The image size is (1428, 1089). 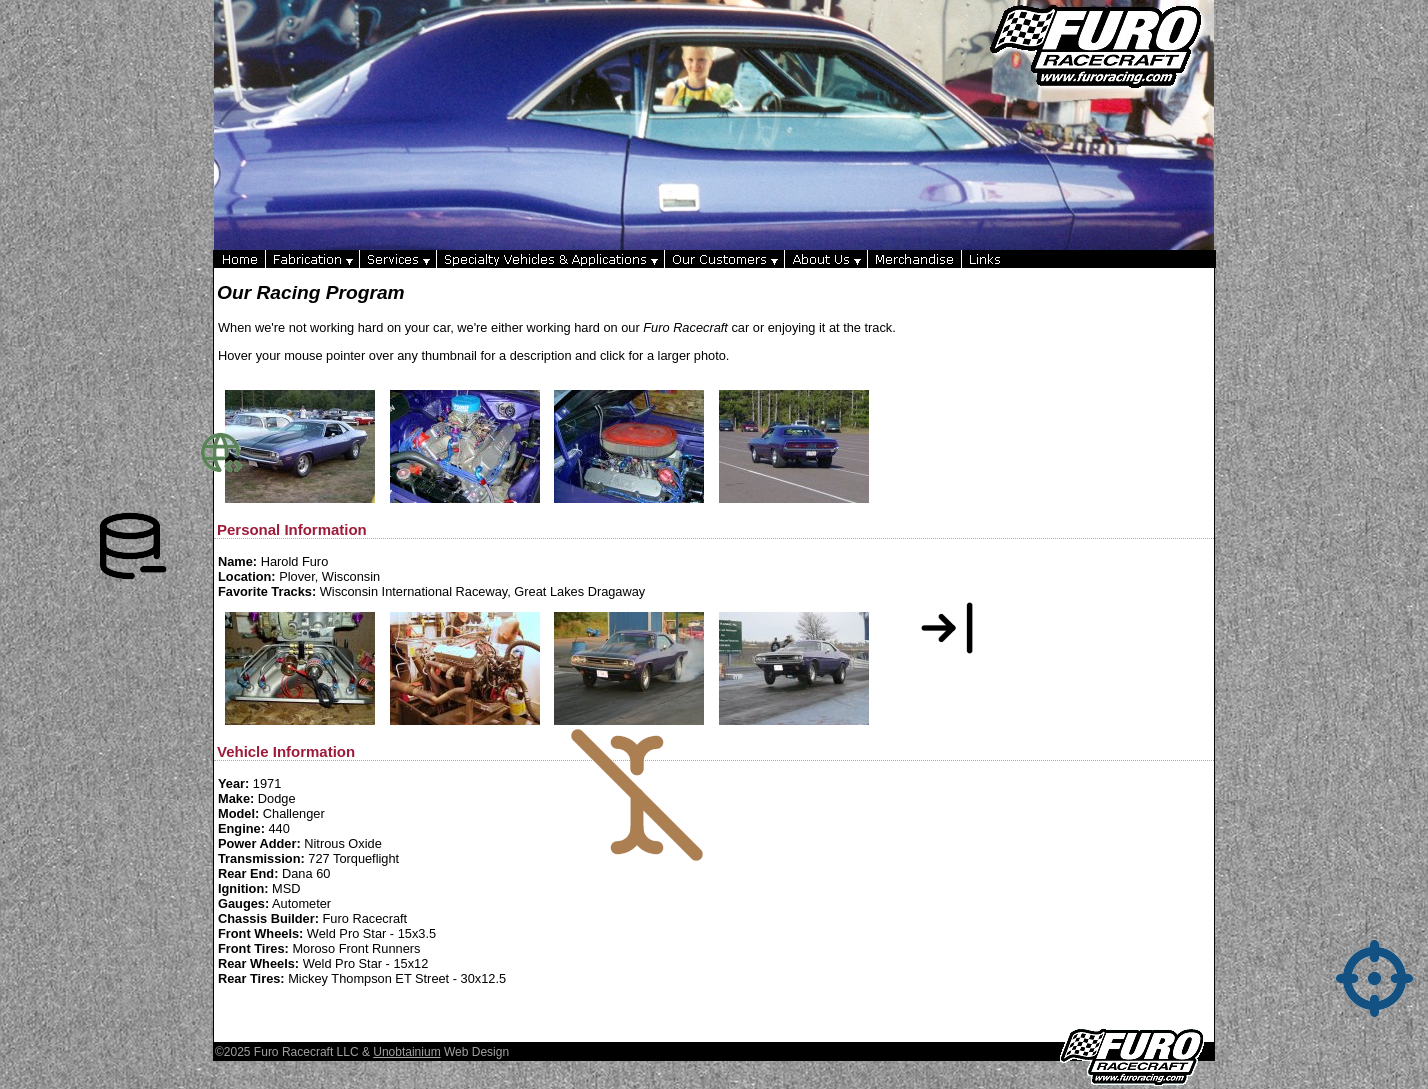 I want to click on cursor tracking disabled, so click(x=637, y=795).